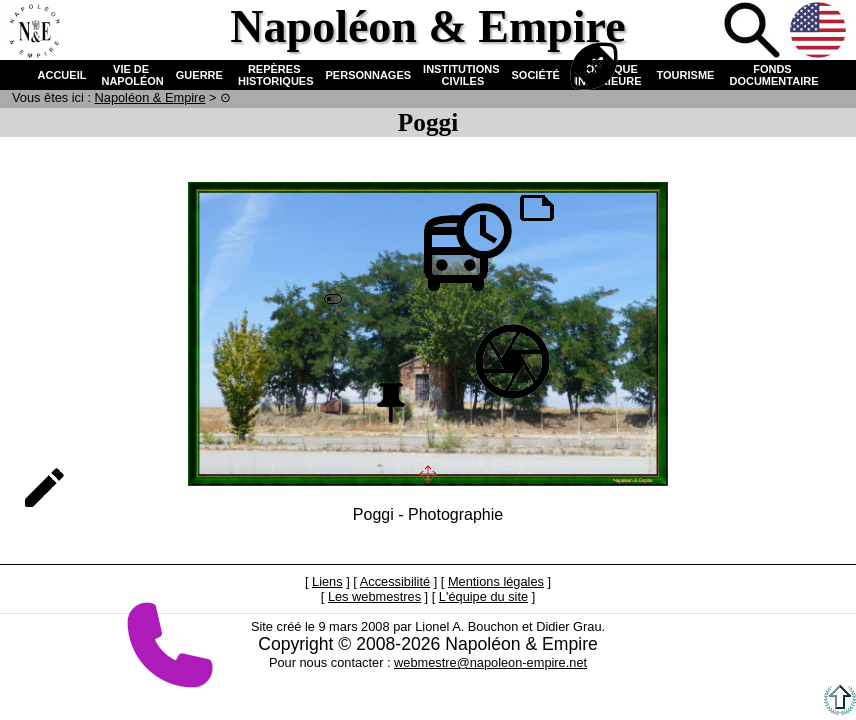 The height and width of the screenshot is (720, 856). I want to click on move or reposition an element, so click(428, 474).